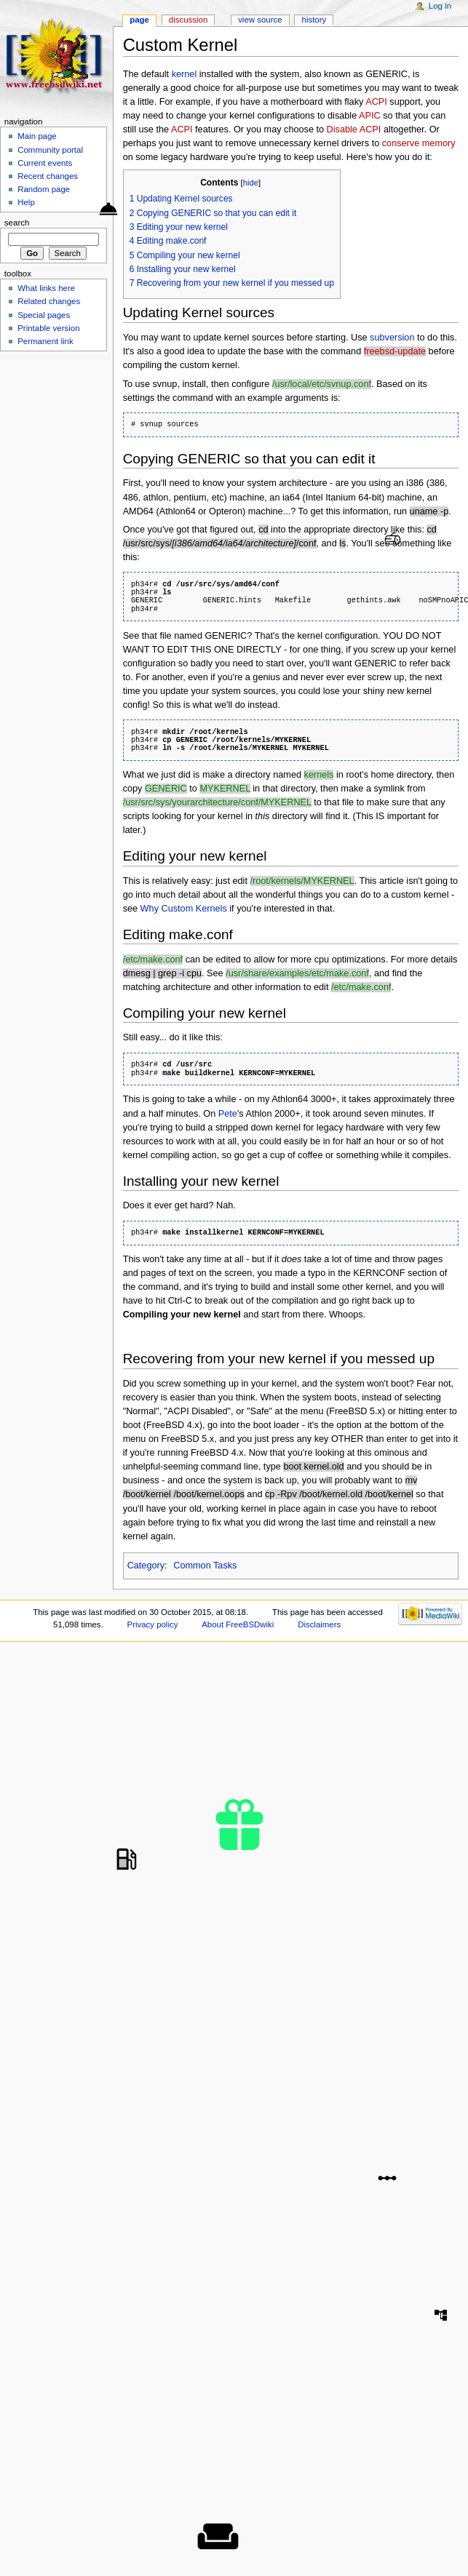  What do you see at coordinates (218, 2536) in the screenshot?
I see `view weekend or leisure activities` at bounding box center [218, 2536].